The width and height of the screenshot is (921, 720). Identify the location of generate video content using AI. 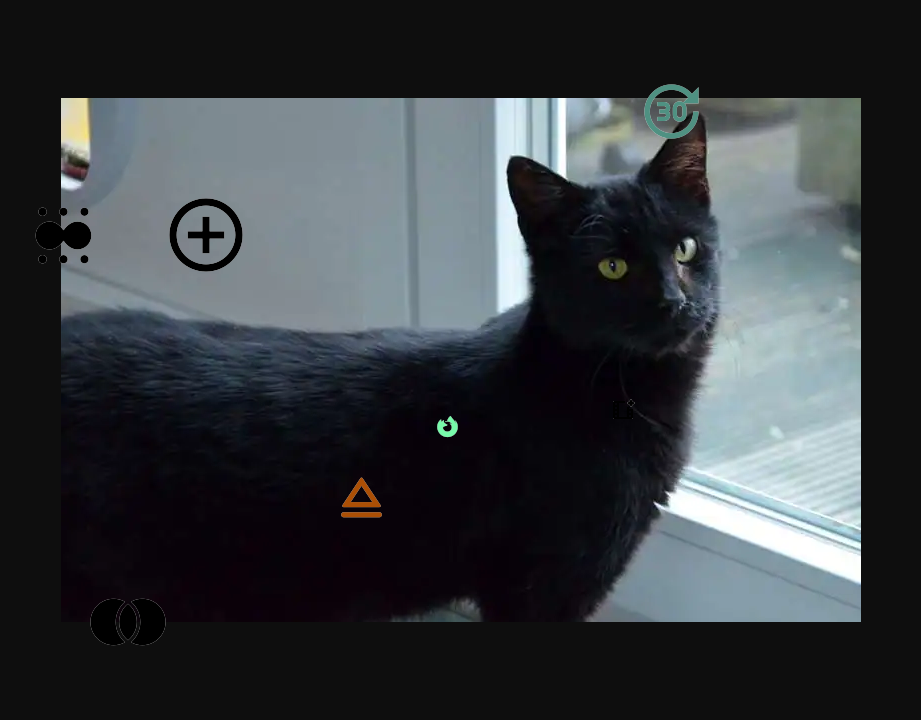
(623, 410).